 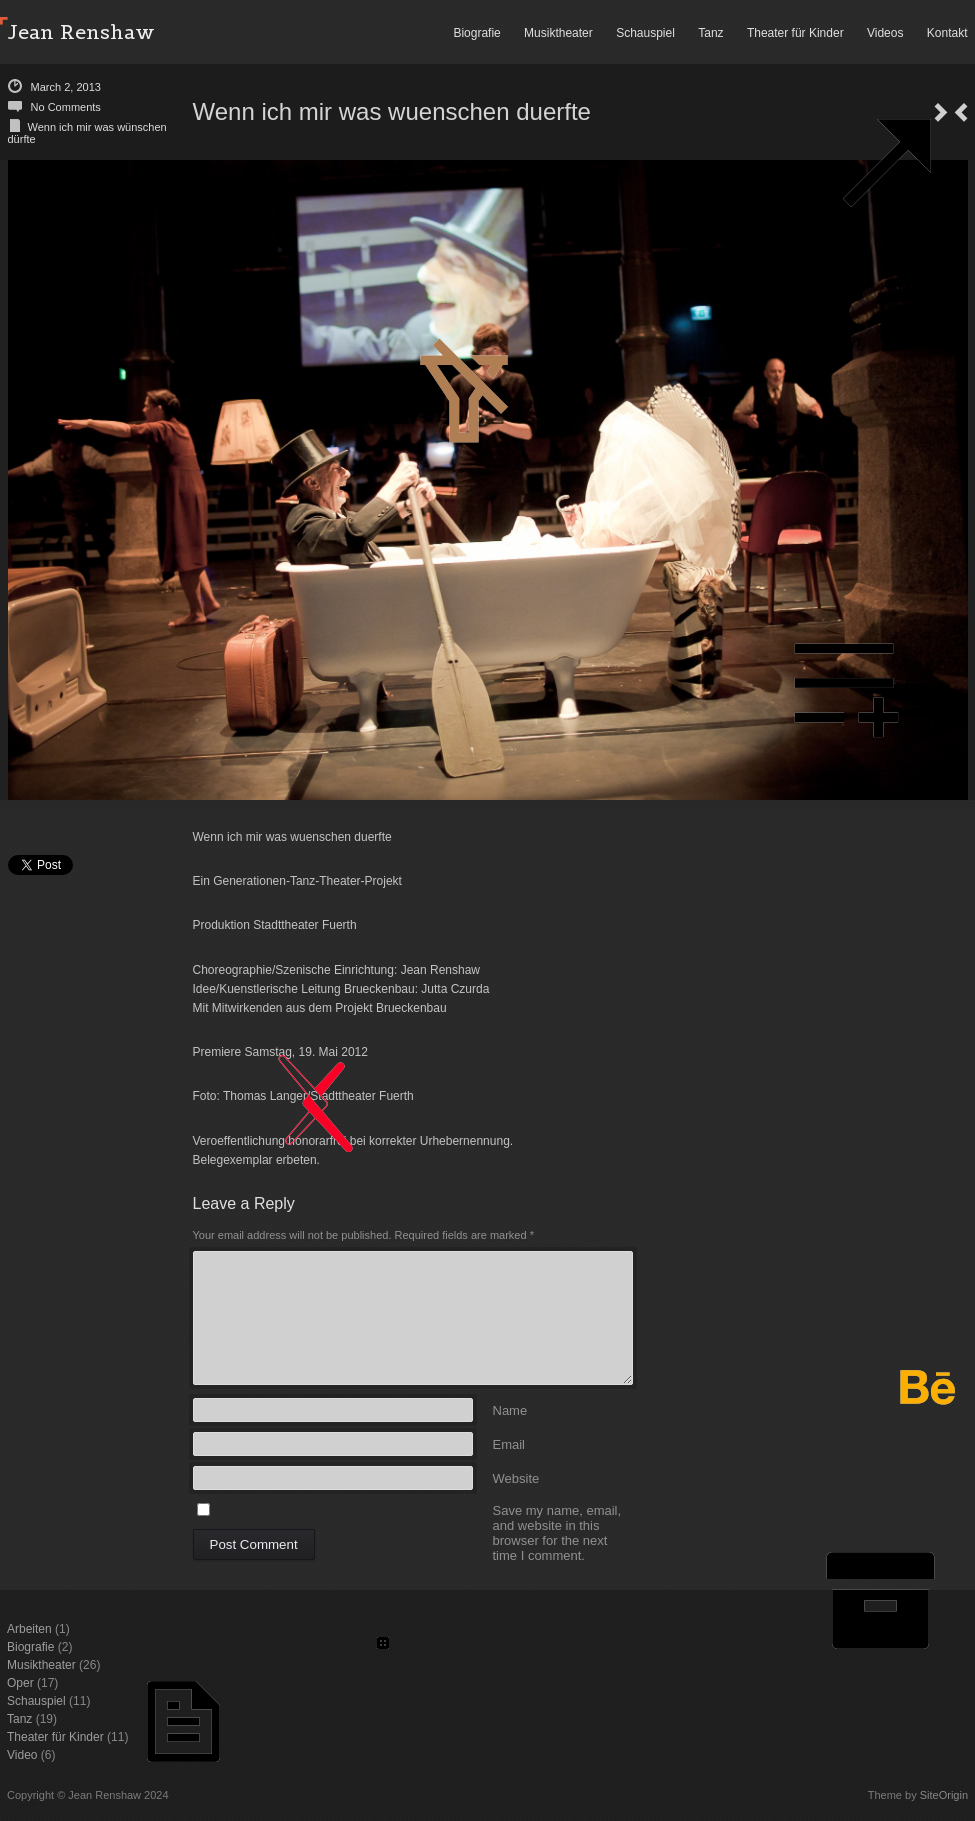 What do you see at coordinates (315, 1103) in the screenshot?
I see `visit arxiv preprint repository` at bounding box center [315, 1103].